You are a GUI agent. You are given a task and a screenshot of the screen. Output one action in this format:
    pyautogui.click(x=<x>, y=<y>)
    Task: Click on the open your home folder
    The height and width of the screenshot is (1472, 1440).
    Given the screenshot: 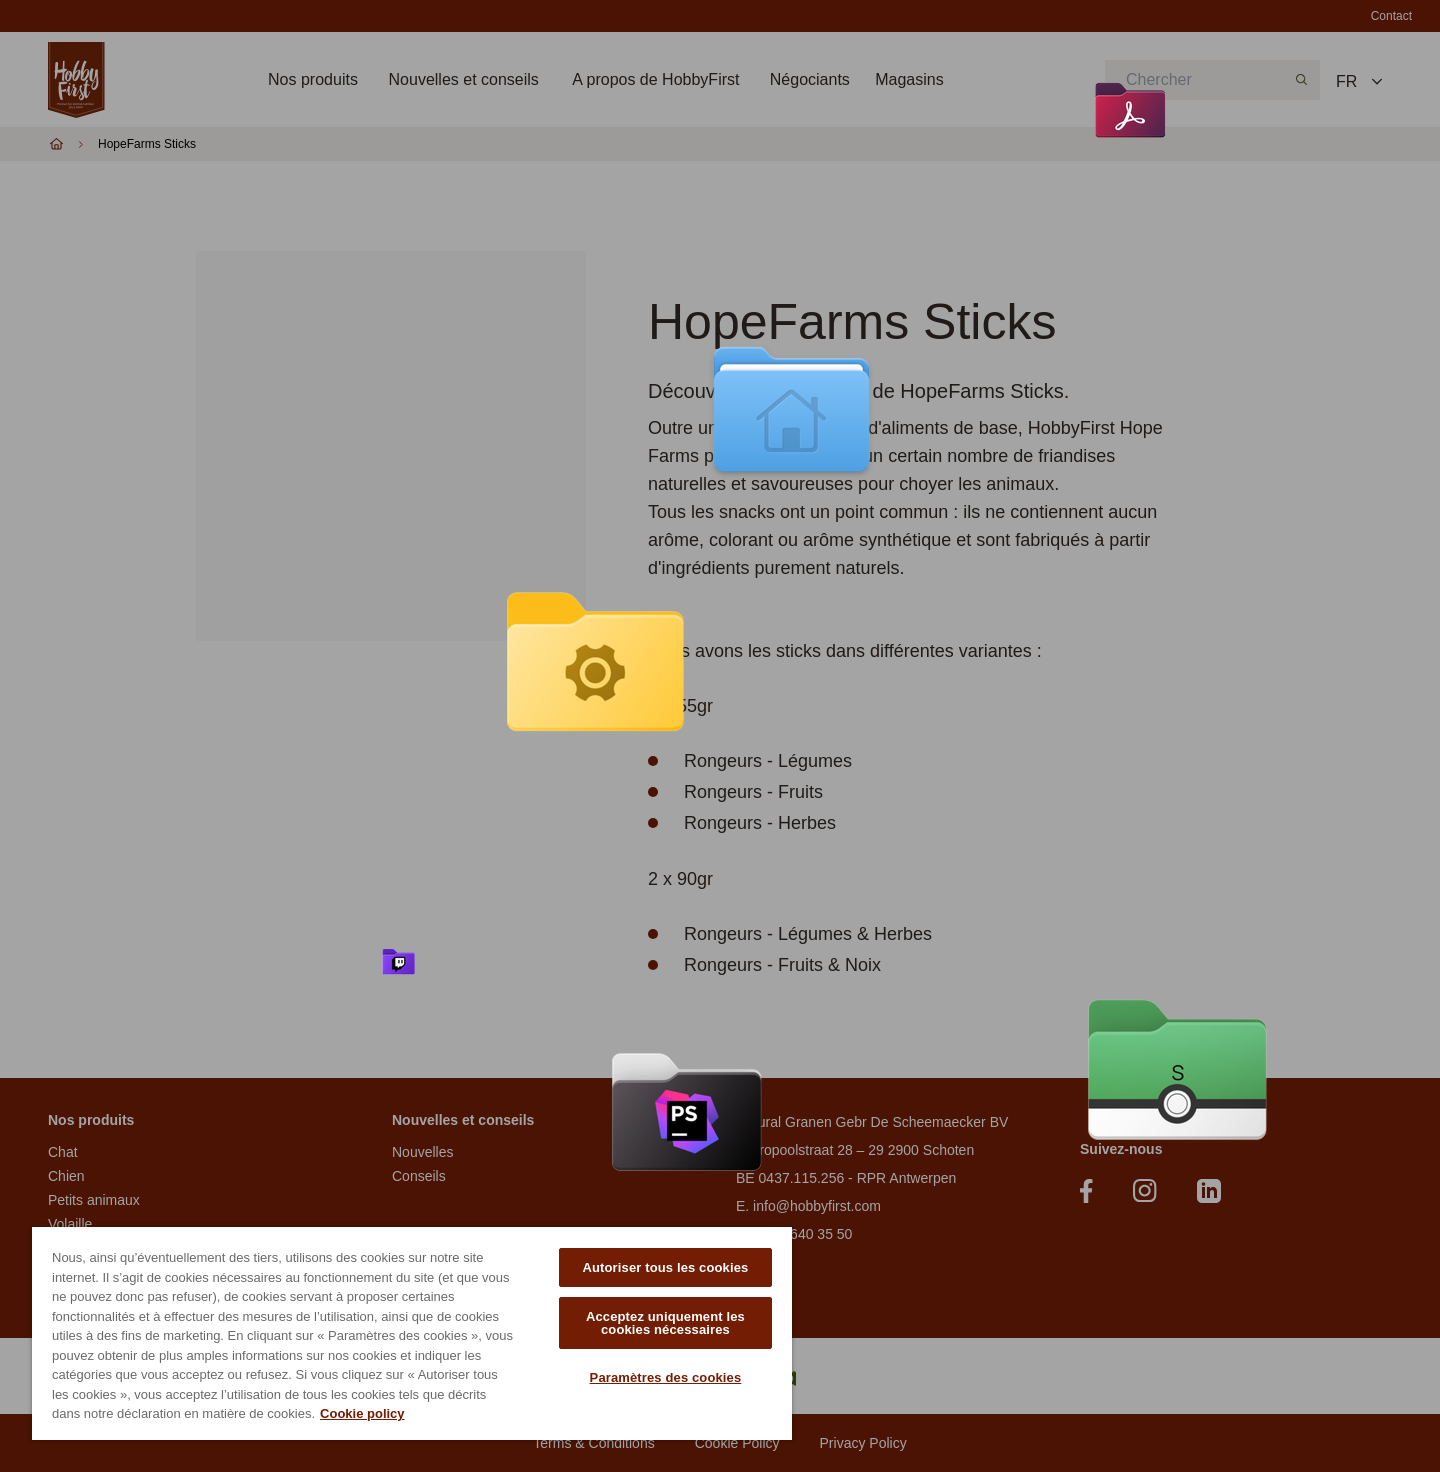 What is the action you would take?
    pyautogui.click(x=791, y=409)
    